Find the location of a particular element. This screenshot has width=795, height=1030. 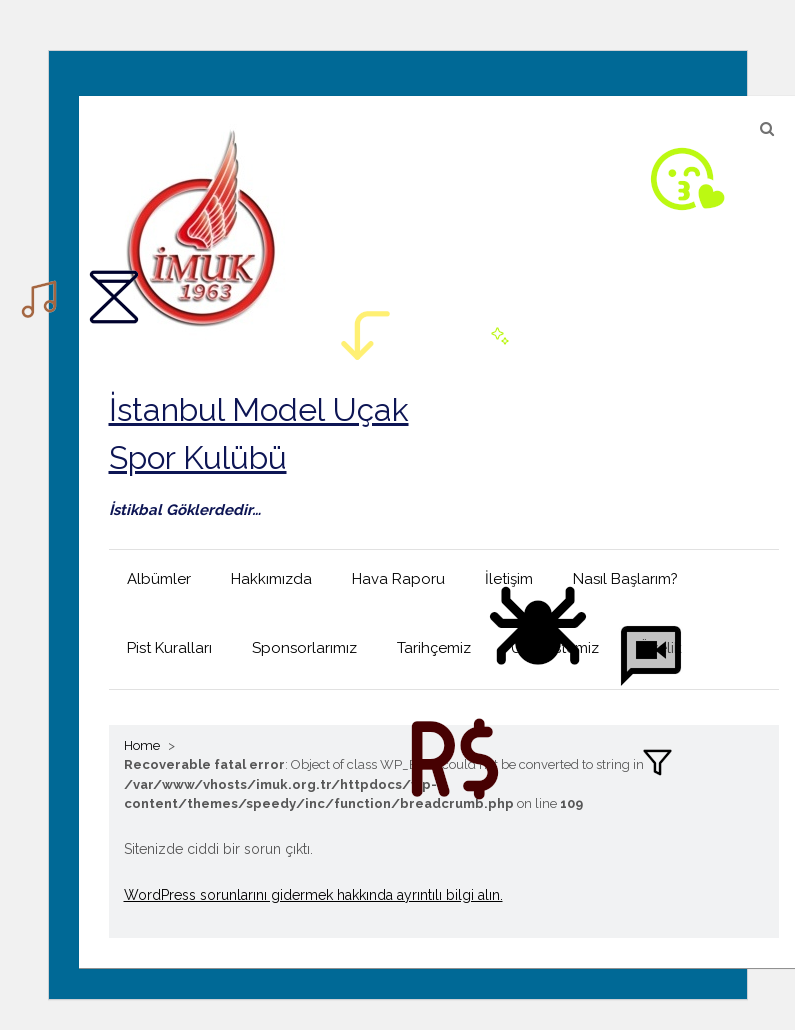

indicates AI-generated or enhanced content is located at coordinates (500, 336).